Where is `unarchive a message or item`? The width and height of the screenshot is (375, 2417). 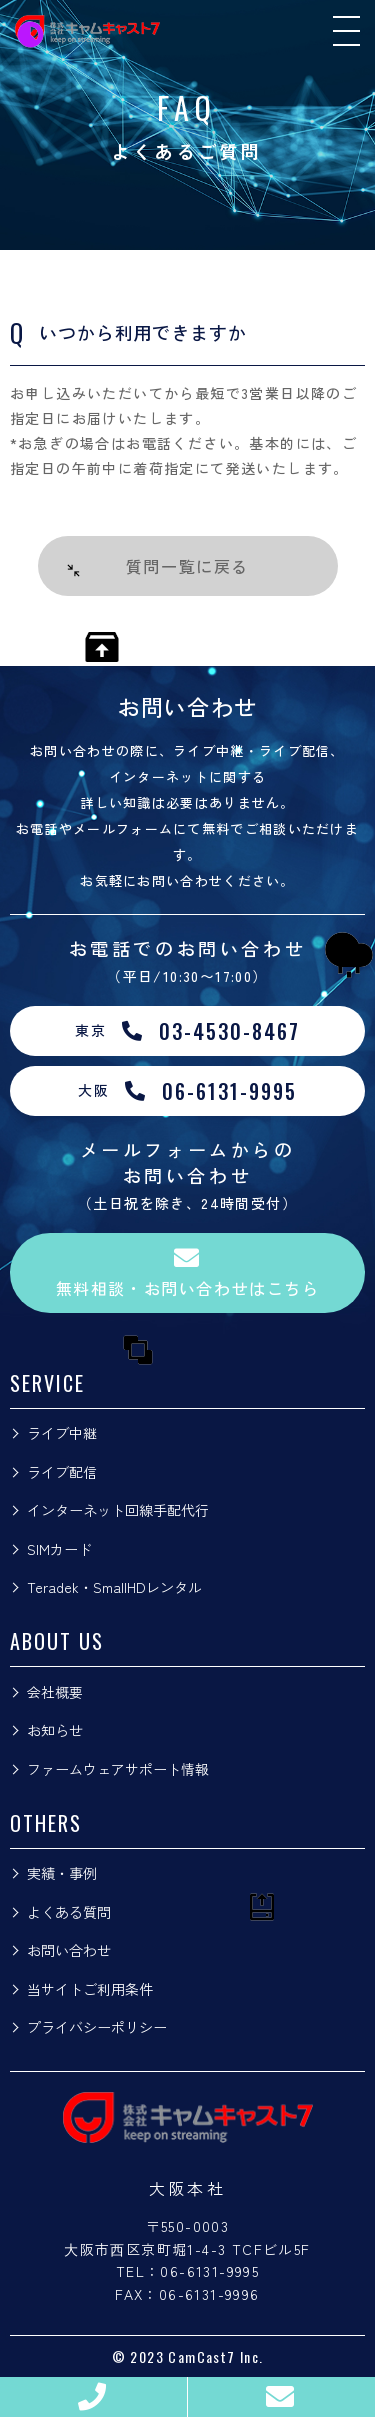
unarchive a message or item is located at coordinates (102, 647).